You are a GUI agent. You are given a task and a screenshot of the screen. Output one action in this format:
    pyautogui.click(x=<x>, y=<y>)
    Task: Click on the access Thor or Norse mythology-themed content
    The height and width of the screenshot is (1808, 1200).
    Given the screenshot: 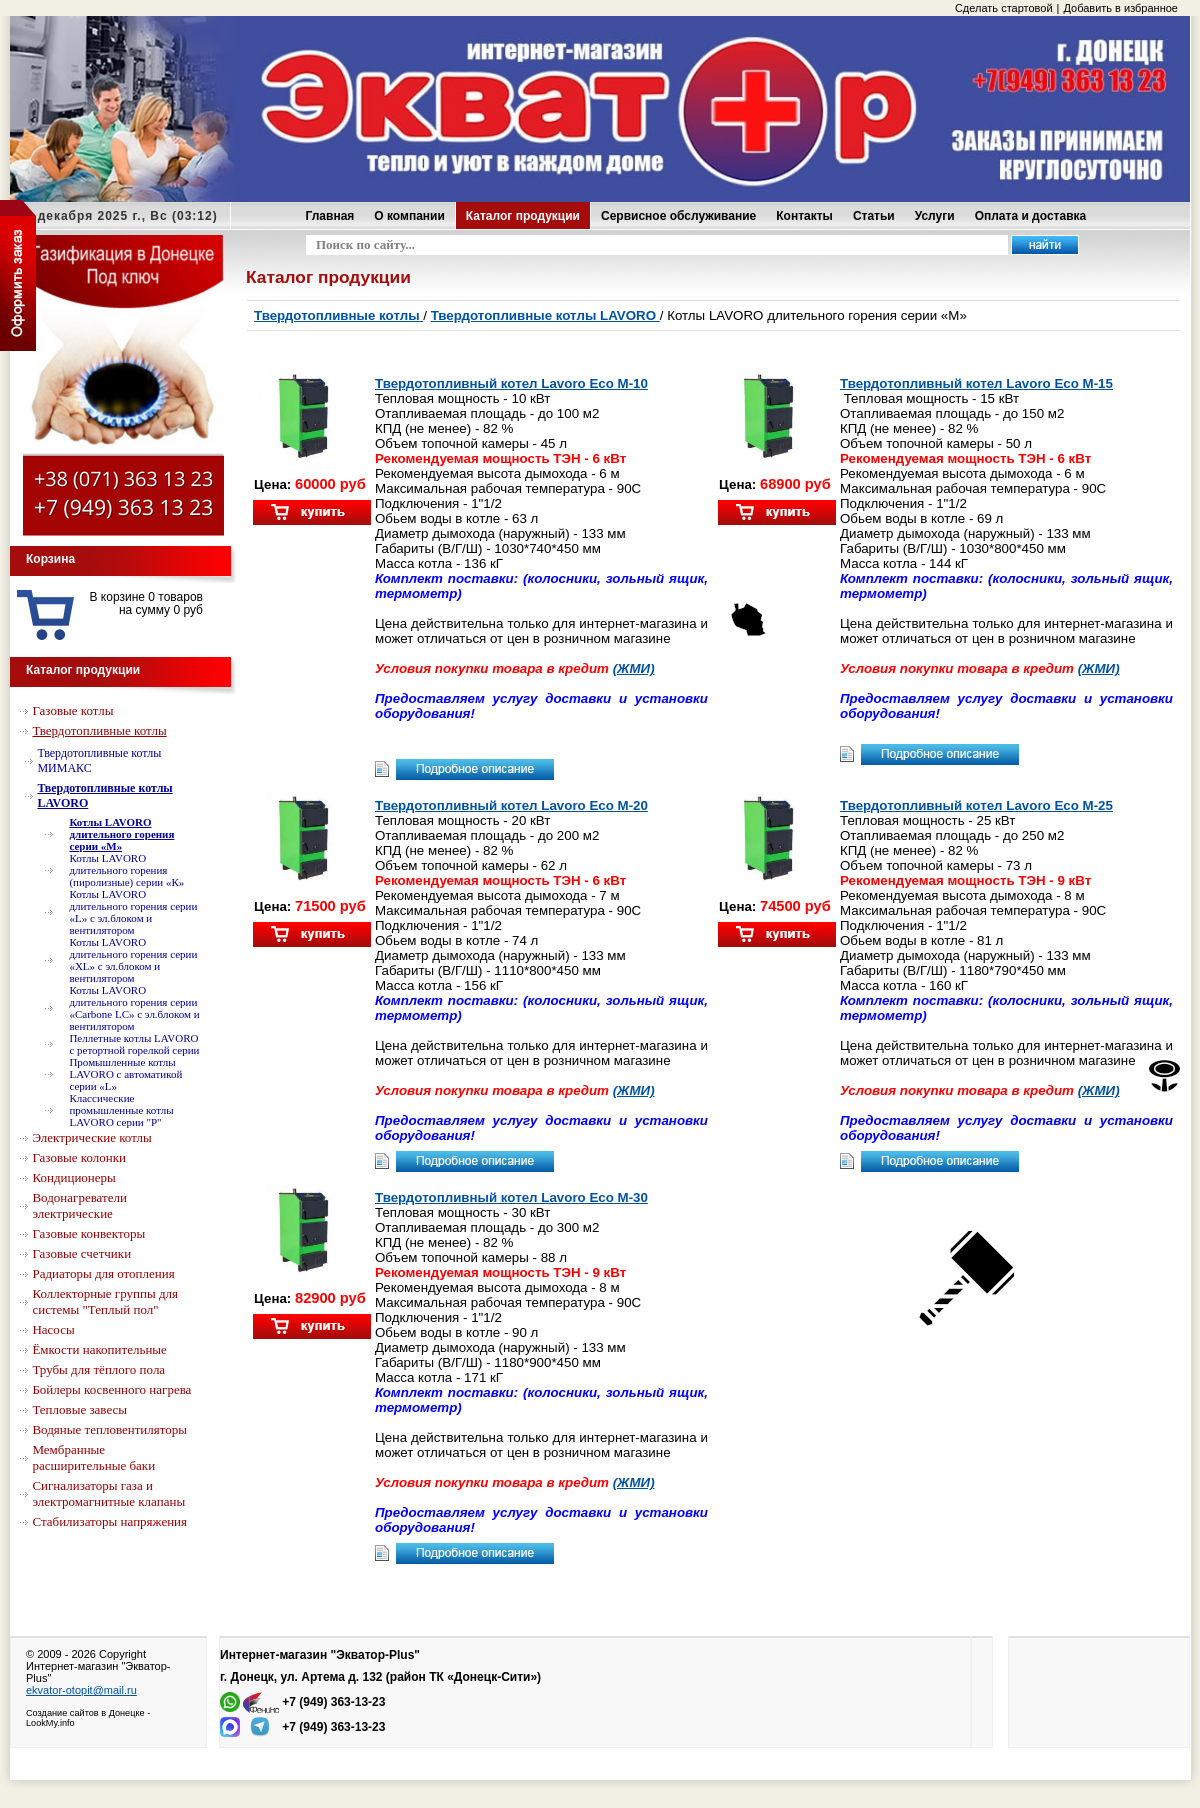 What is the action you would take?
    pyautogui.click(x=966, y=1278)
    